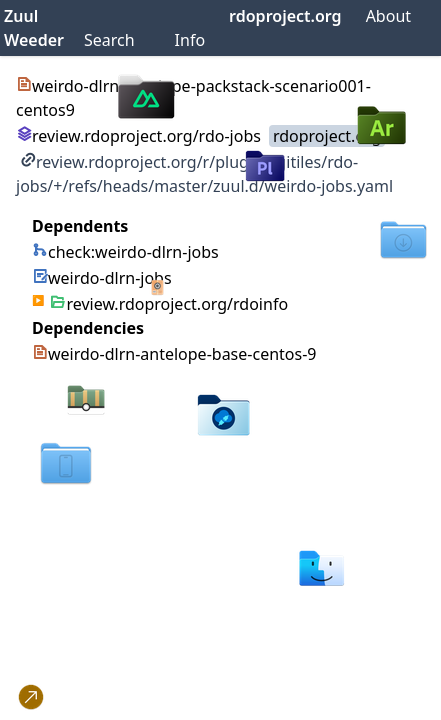 This screenshot has height=720, width=441. What do you see at coordinates (86, 401) in the screenshot?
I see `folder containing pokémon safari ball themed content` at bounding box center [86, 401].